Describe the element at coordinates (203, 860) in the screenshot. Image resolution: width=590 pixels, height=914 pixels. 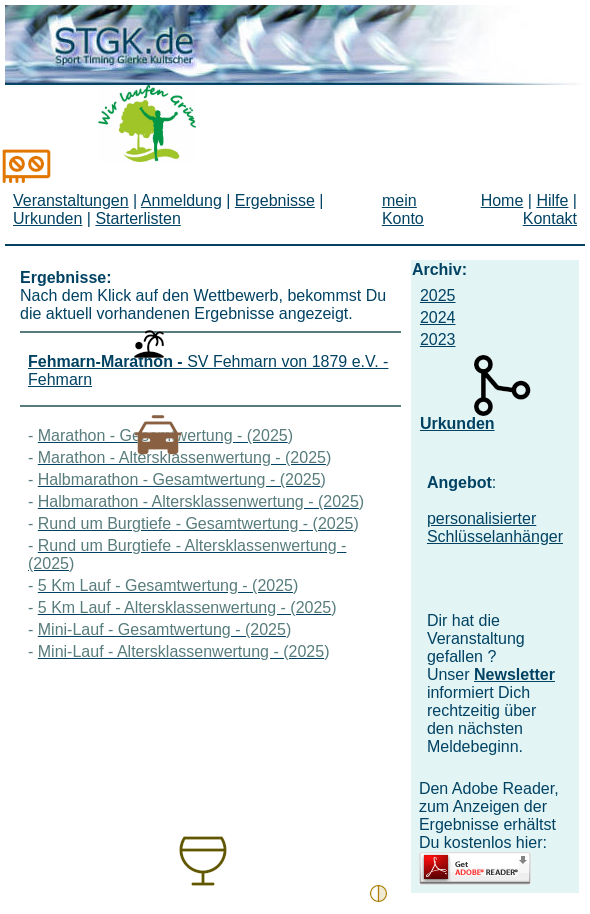
I see `view wine or beverage menu` at that location.